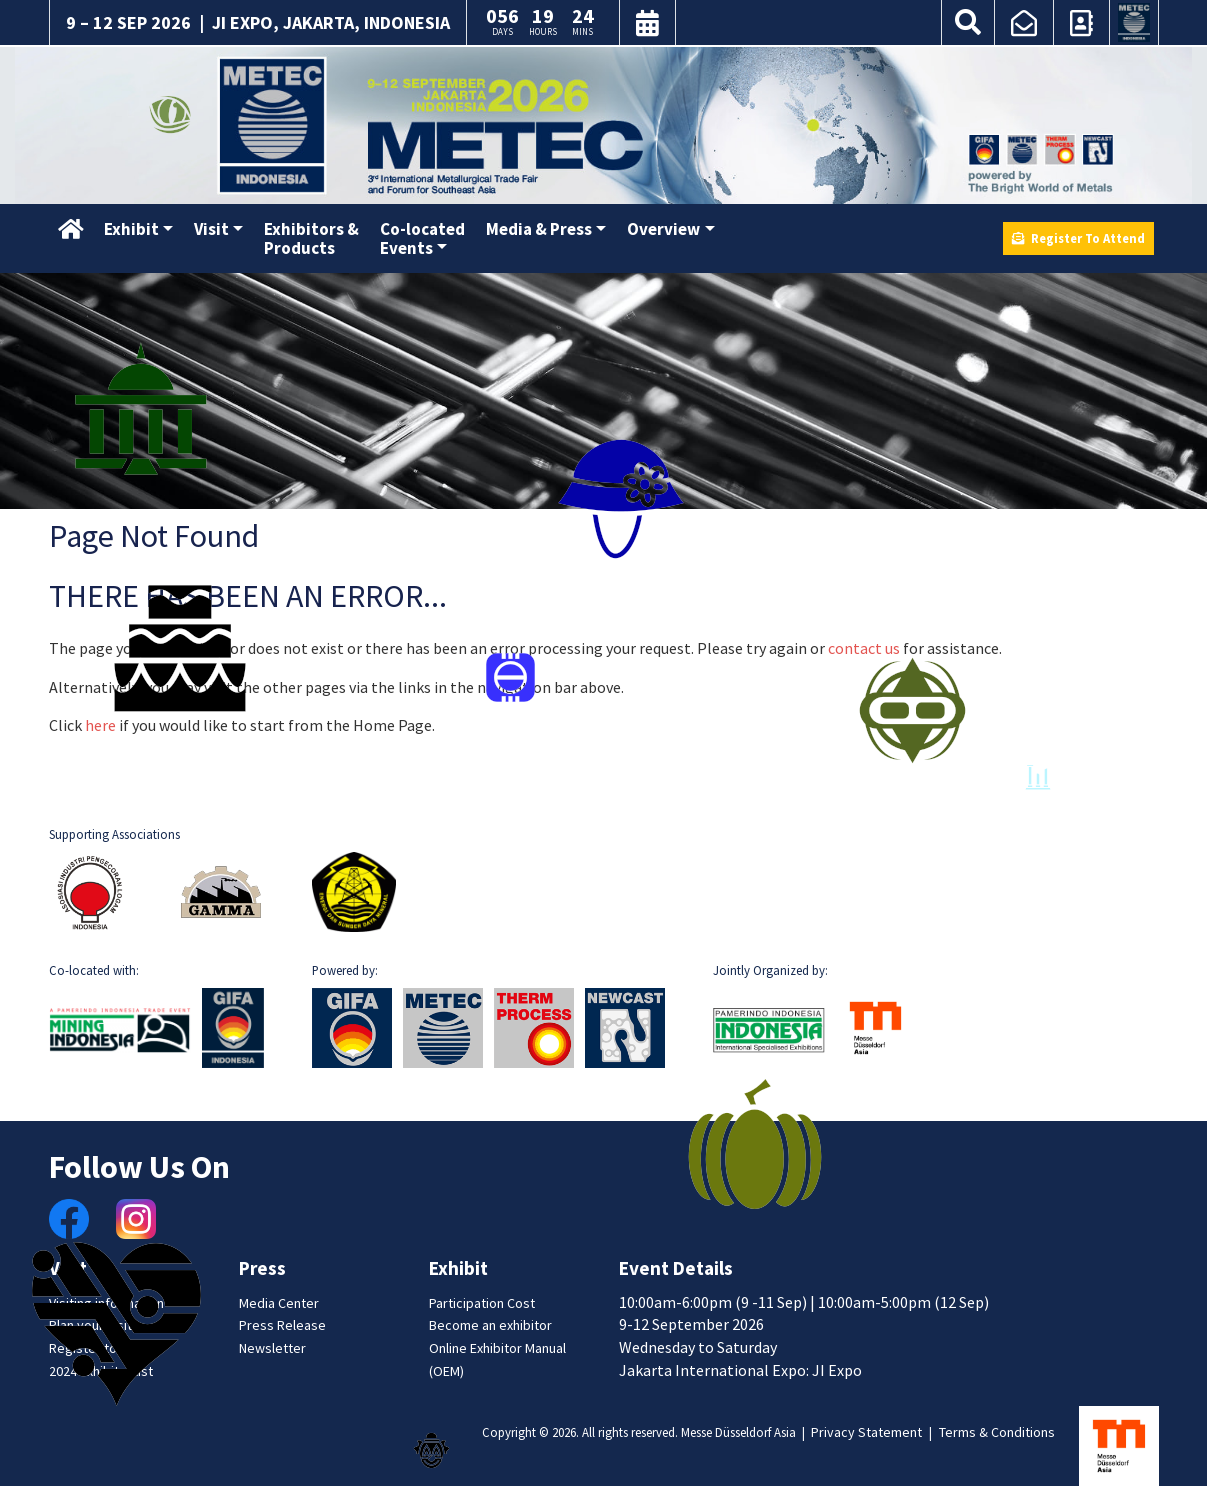 The height and width of the screenshot is (1486, 1207). Describe the element at coordinates (912, 710) in the screenshot. I see `virtual reality or VR mode toggle` at that location.